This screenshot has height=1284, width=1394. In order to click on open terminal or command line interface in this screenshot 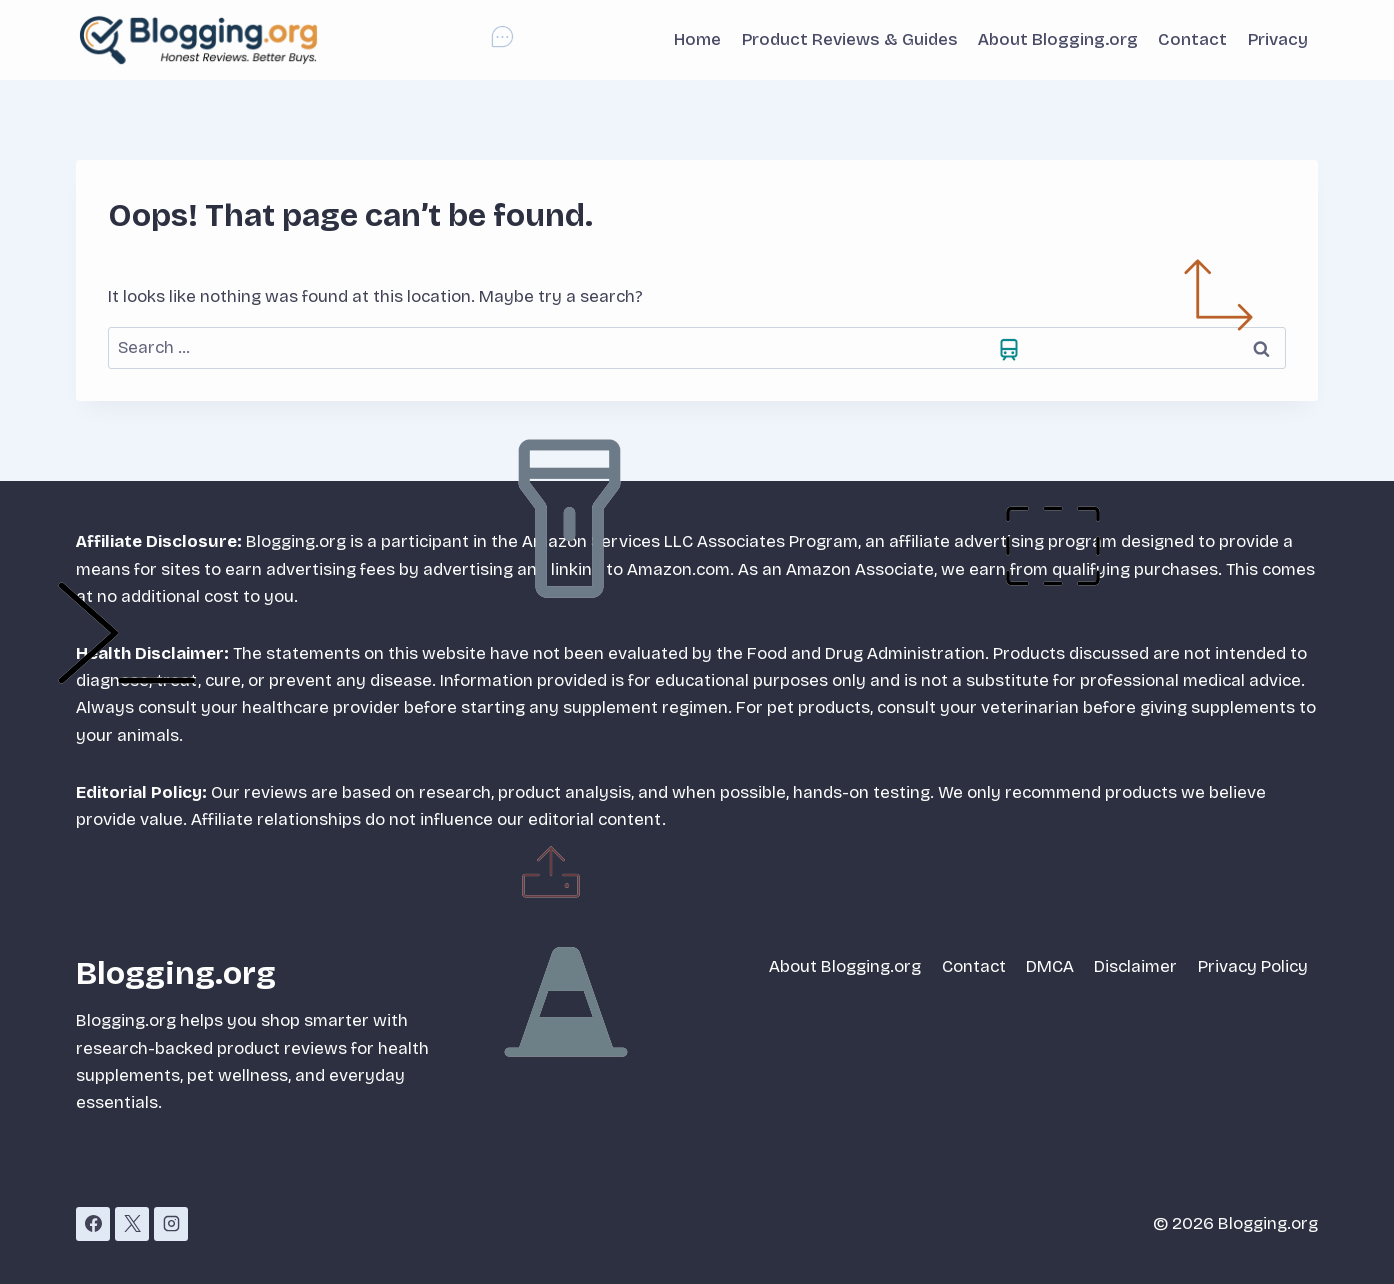, I will do `click(127, 633)`.